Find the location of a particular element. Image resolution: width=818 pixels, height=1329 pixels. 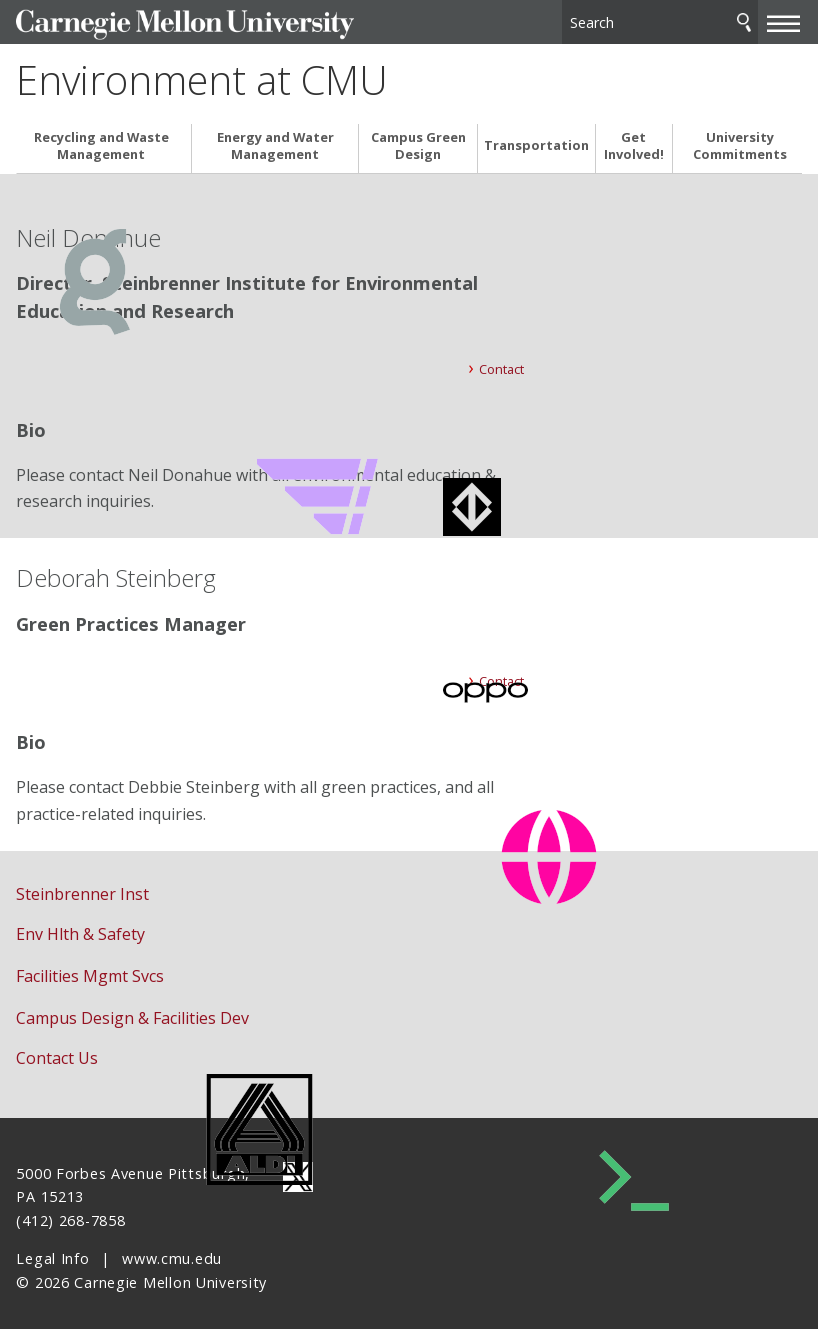

visit the oppo website or app is located at coordinates (485, 692).